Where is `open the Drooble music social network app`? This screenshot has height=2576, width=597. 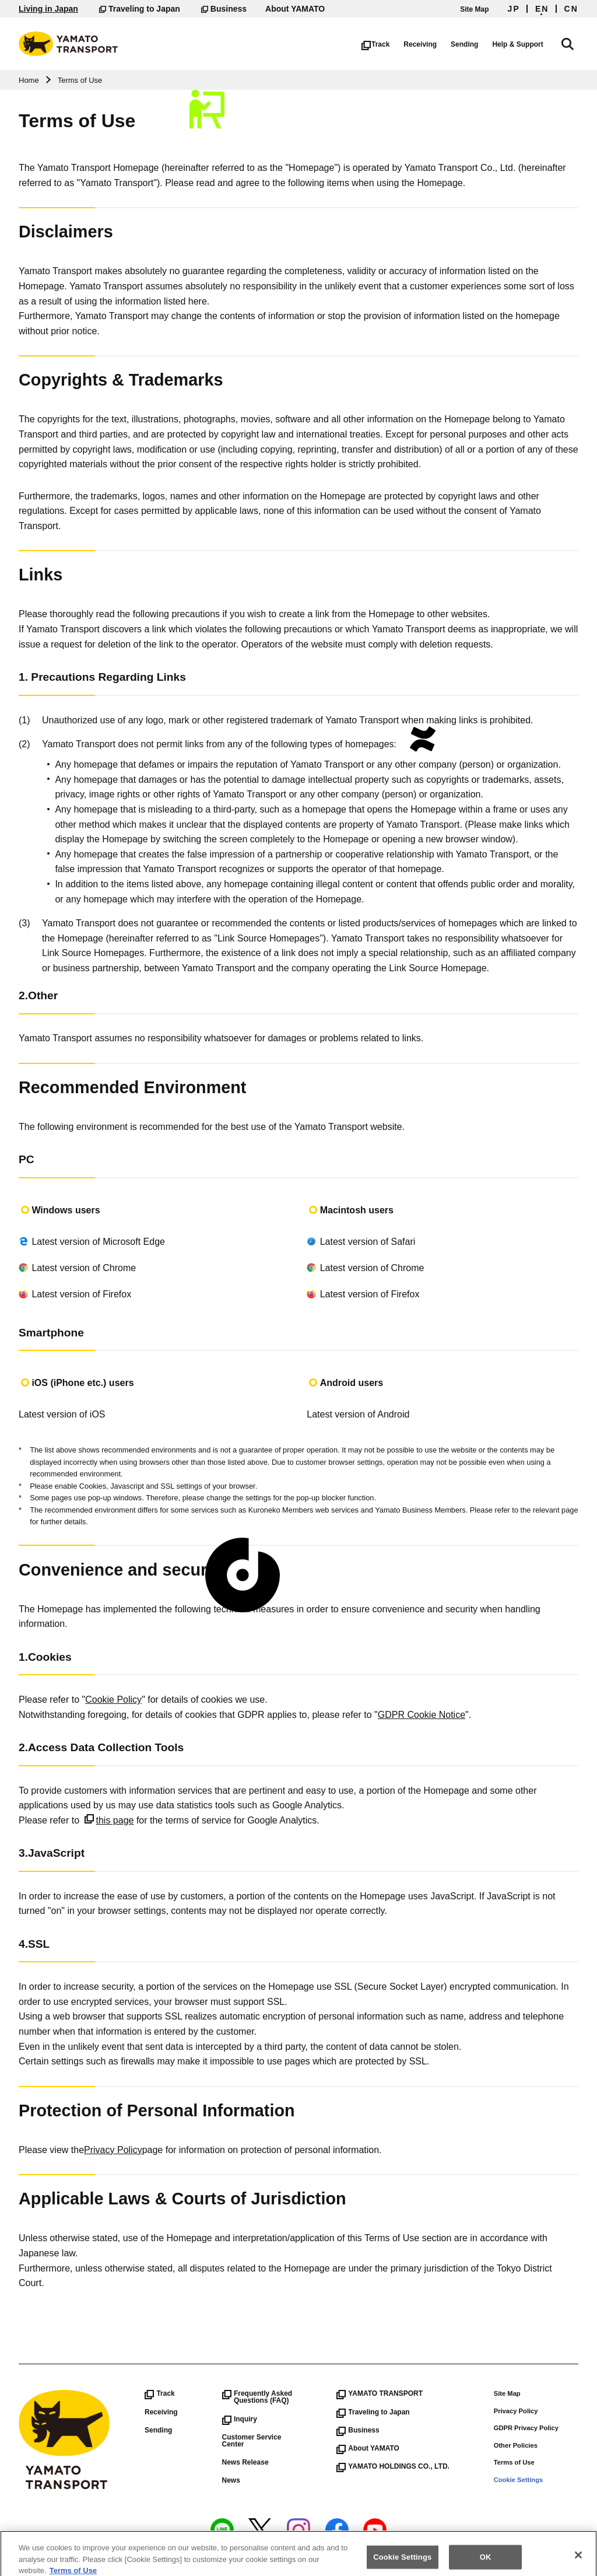 open the Drooble music social network app is located at coordinates (243, 1575).